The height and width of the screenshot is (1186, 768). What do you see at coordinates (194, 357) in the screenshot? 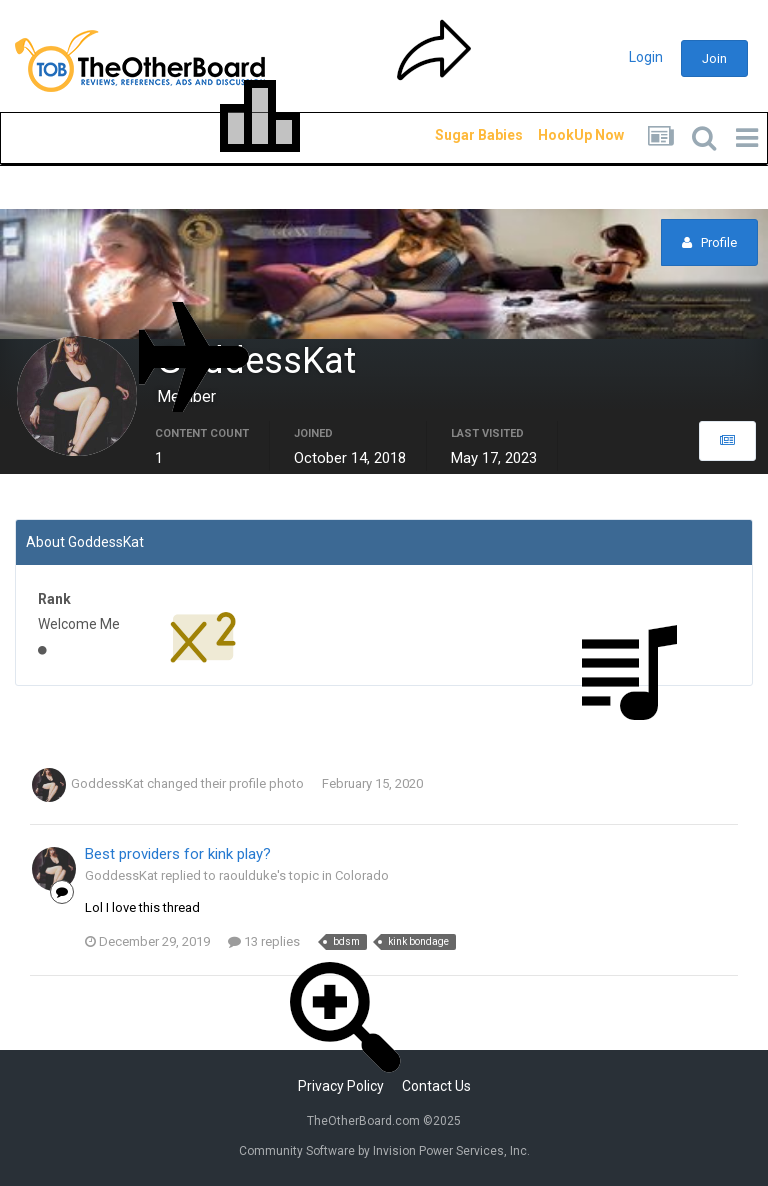
I see `enable airplane mode` at bounding box center [194, 357].